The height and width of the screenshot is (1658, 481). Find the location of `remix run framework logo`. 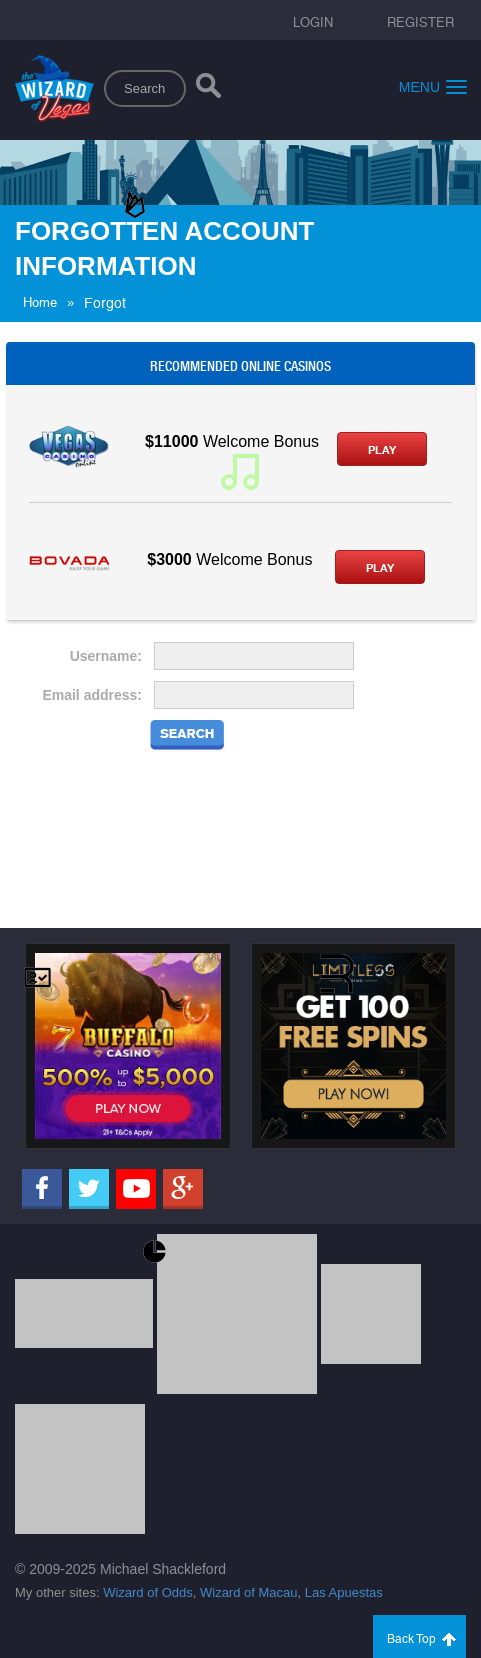

remix run framework logo is located at coordinates (336, 974).